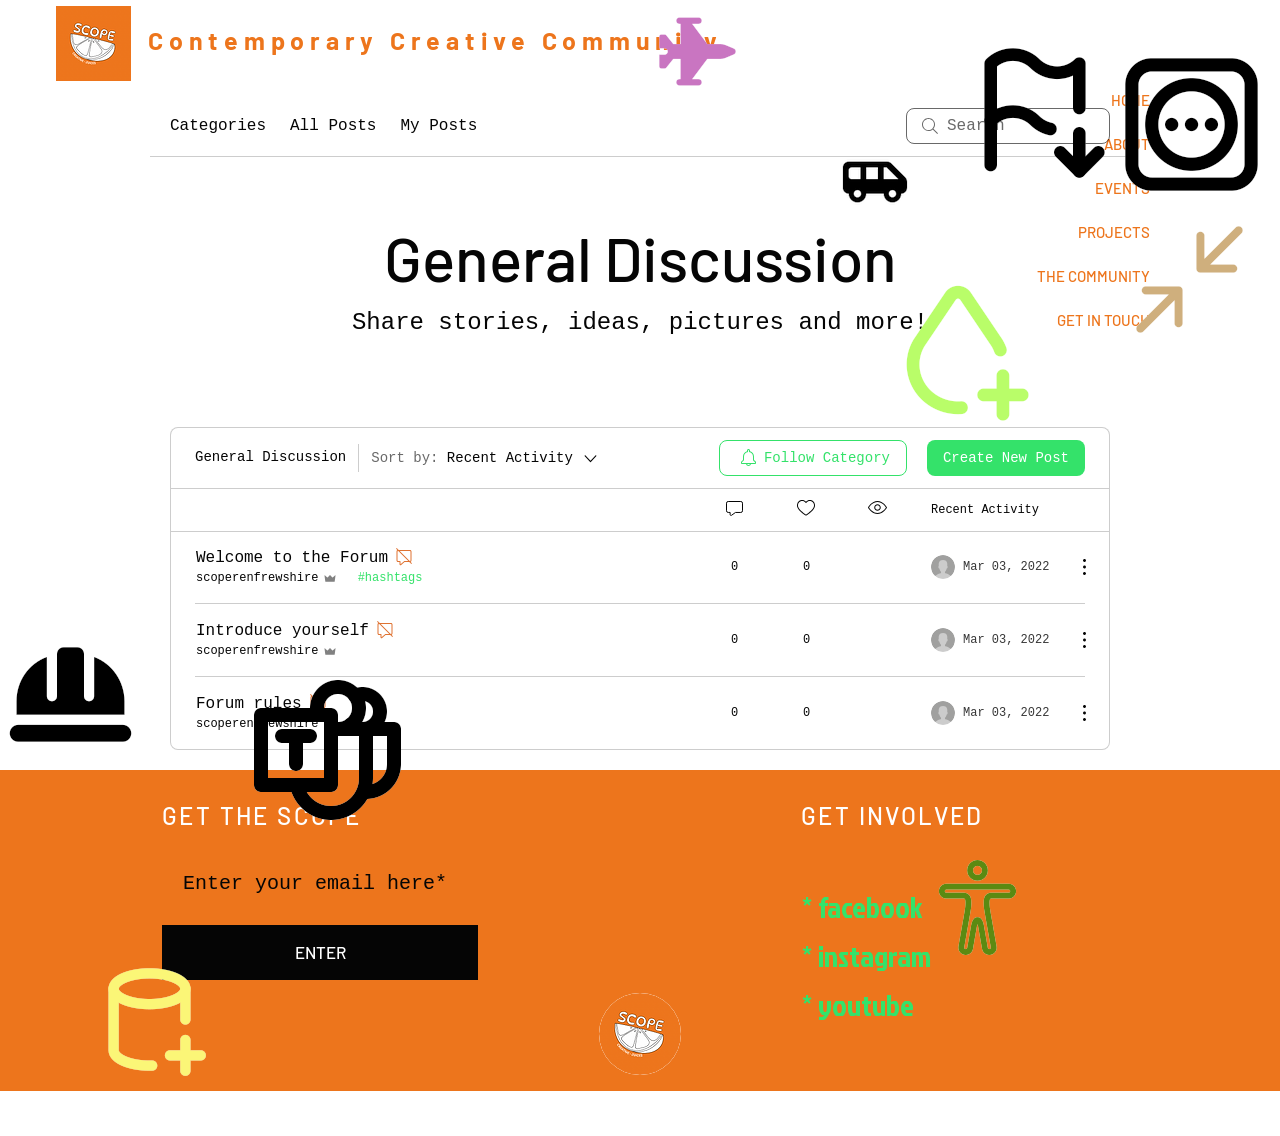 The height and width of the screenshot is (1136, 1280). I want to click on access airport shuttle services, so click(875, 182).